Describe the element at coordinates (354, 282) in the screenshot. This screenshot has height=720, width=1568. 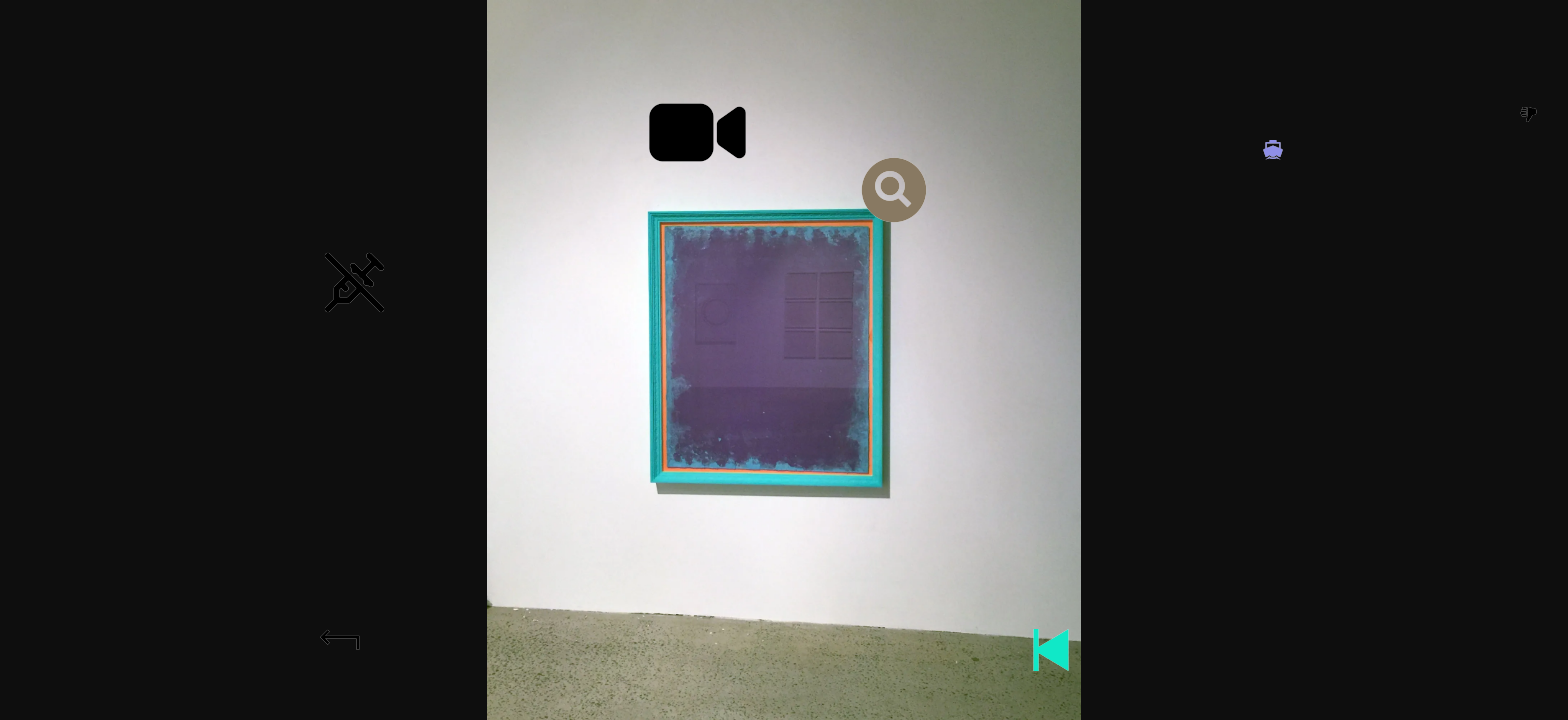
I see `indicates vaccination not available or required` at that location.